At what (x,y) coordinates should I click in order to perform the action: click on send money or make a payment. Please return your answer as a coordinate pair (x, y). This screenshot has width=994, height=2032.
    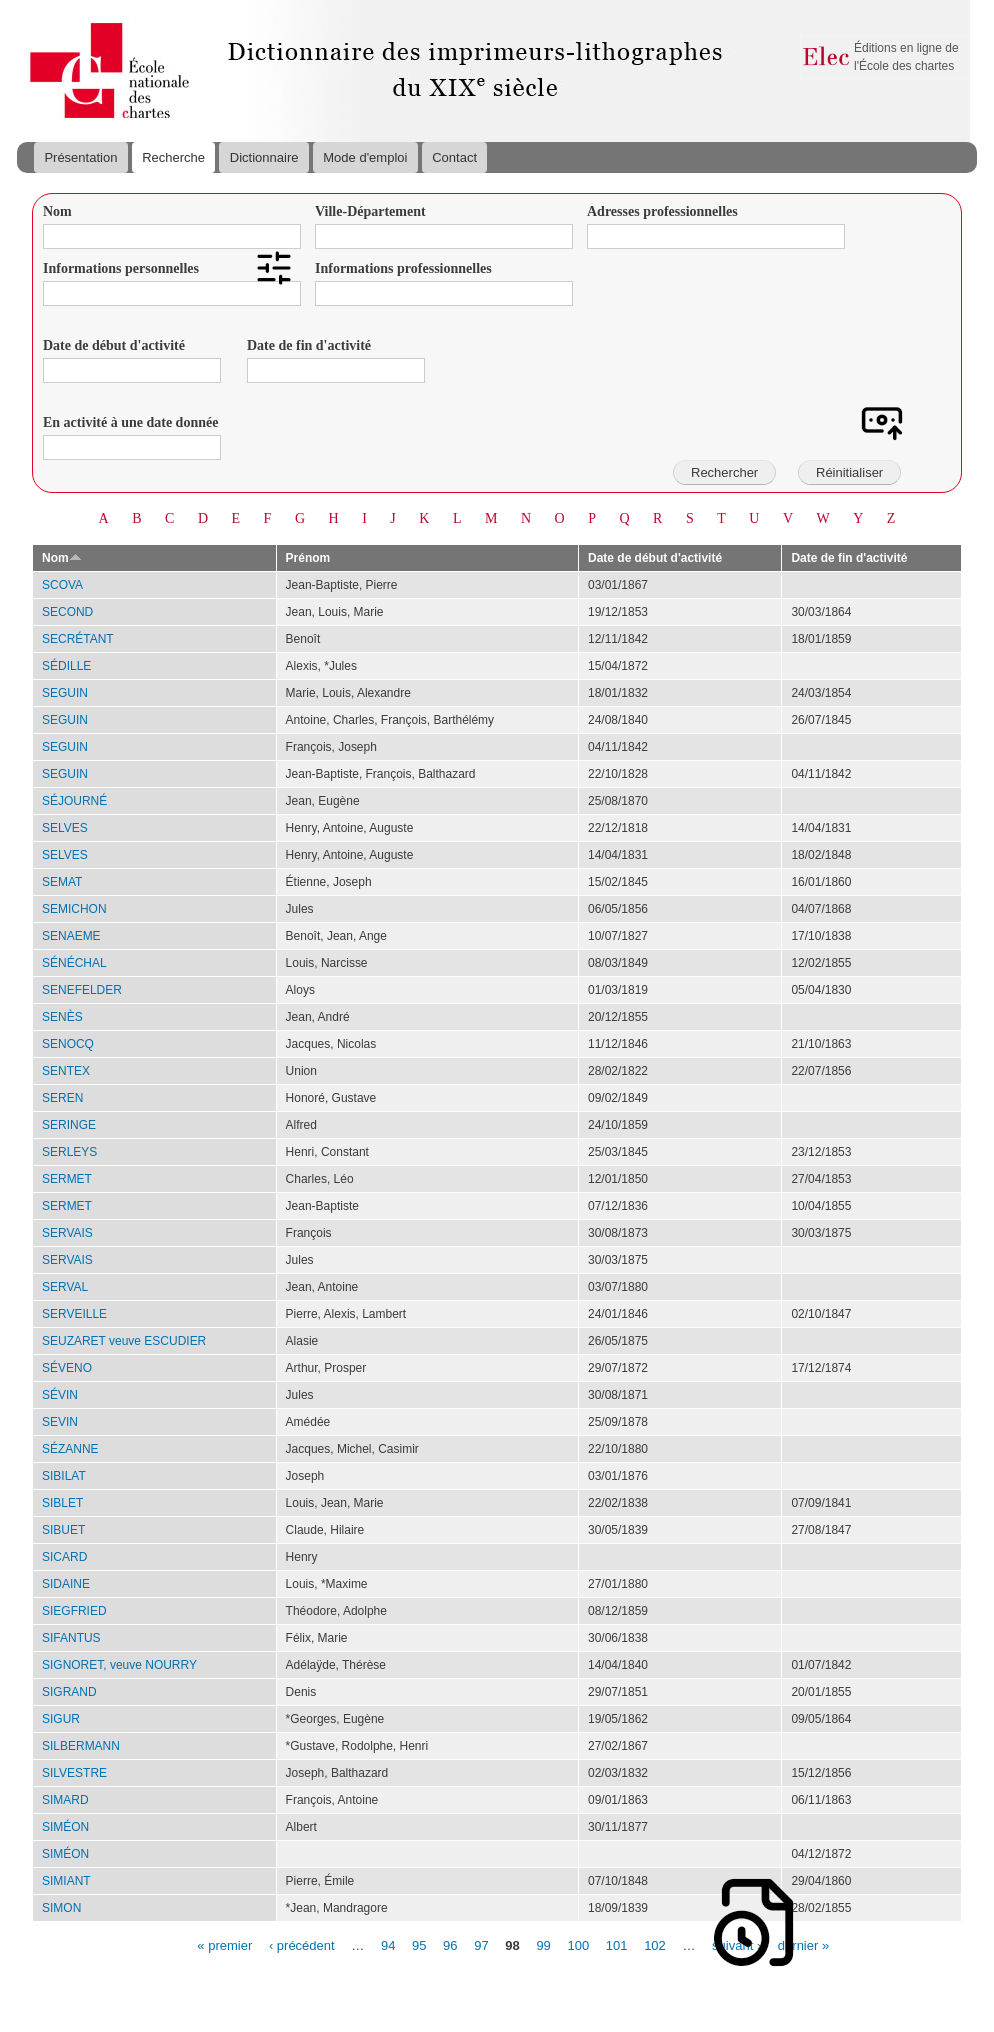
    Looking at the image, I should click on (882, 420).